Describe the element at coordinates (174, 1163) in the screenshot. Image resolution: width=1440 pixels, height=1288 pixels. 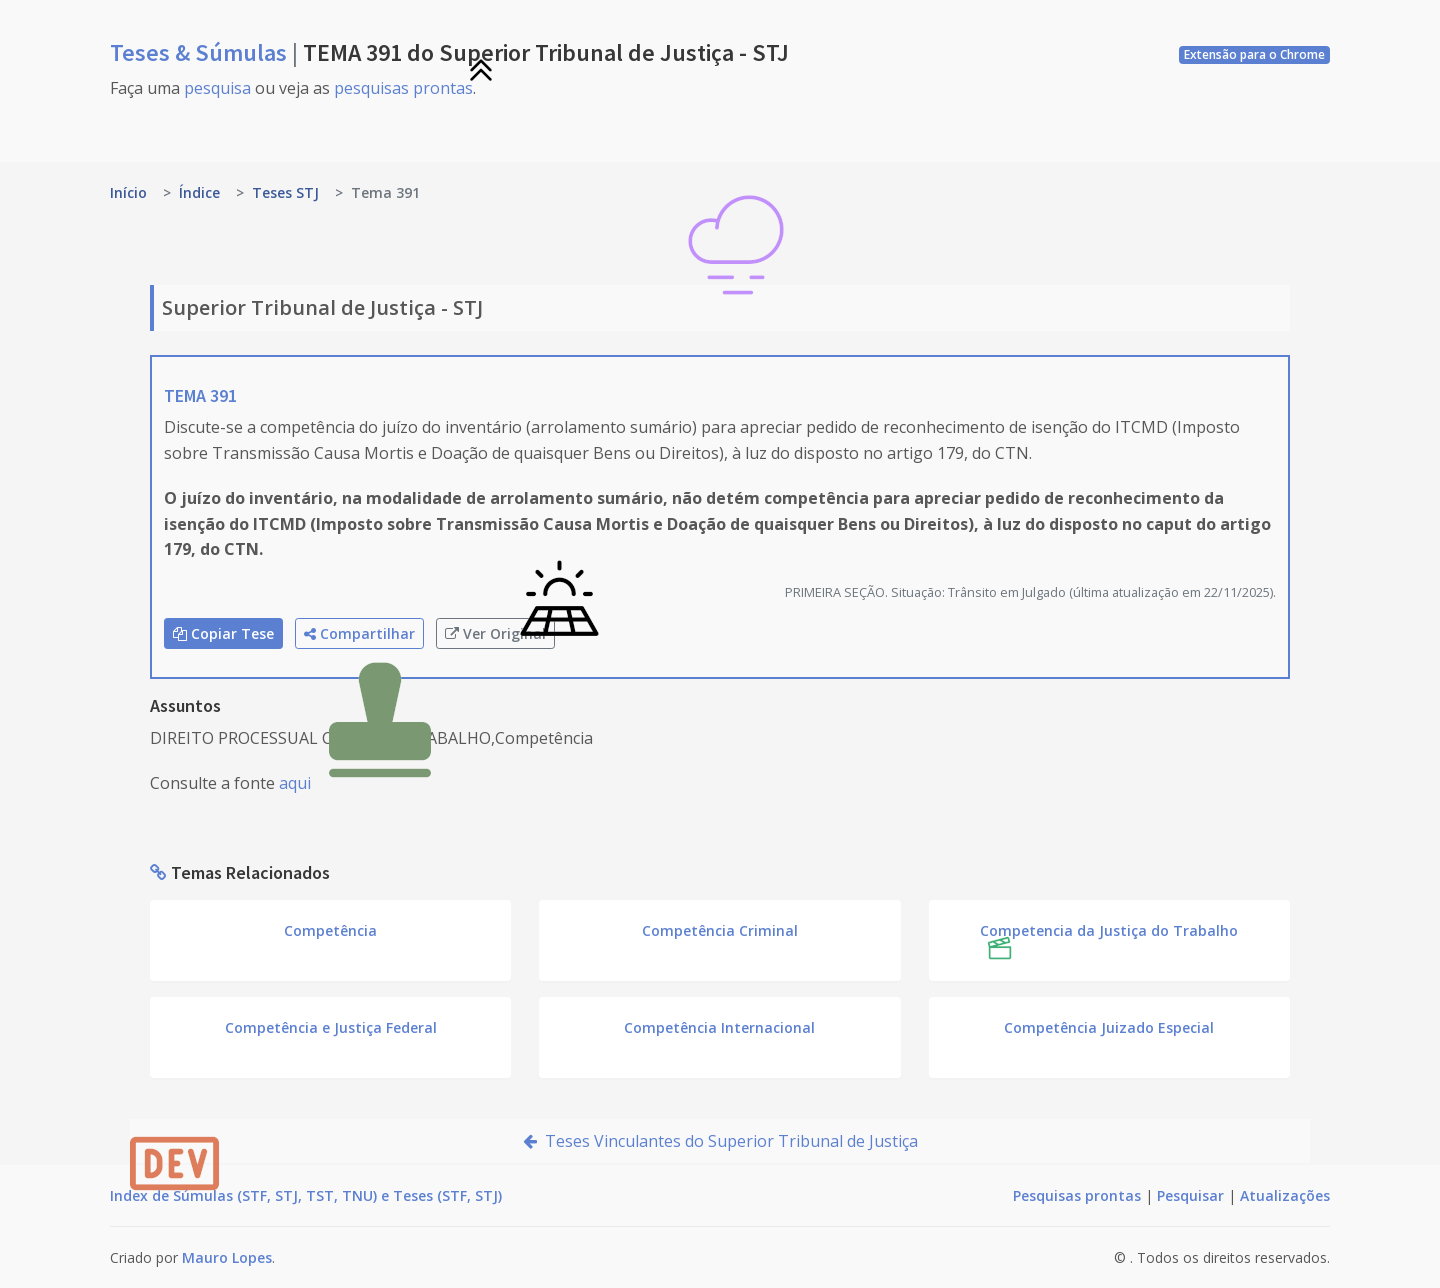
I see `visit dev.to developer community` at that location.